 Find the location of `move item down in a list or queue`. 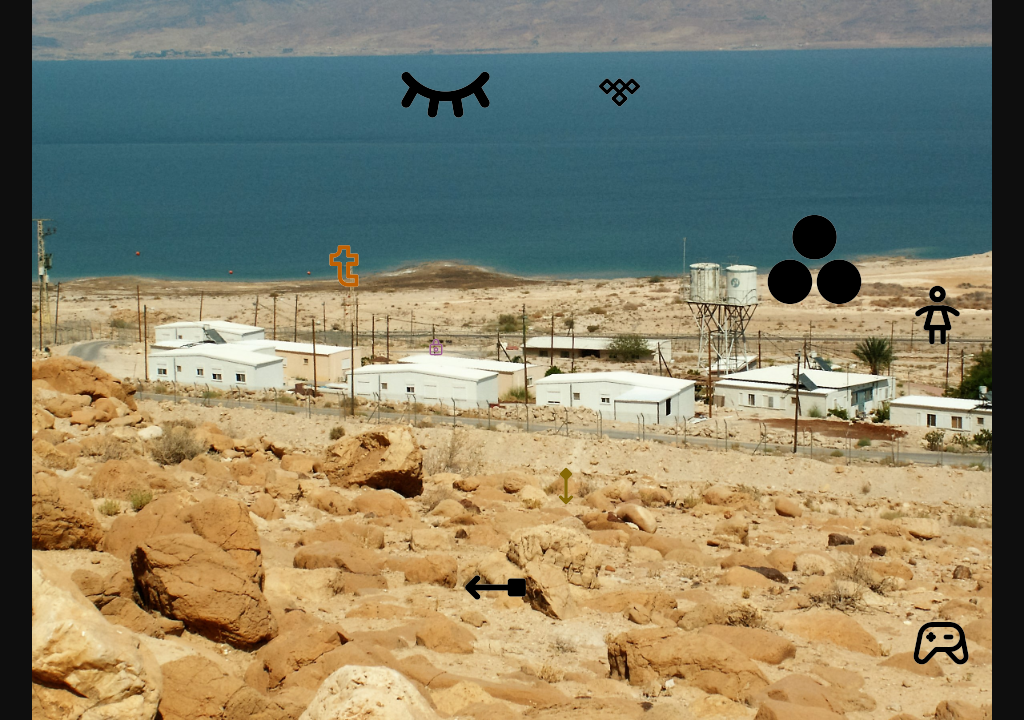

move item down in a list or queue is located at coordinates (566, 486).